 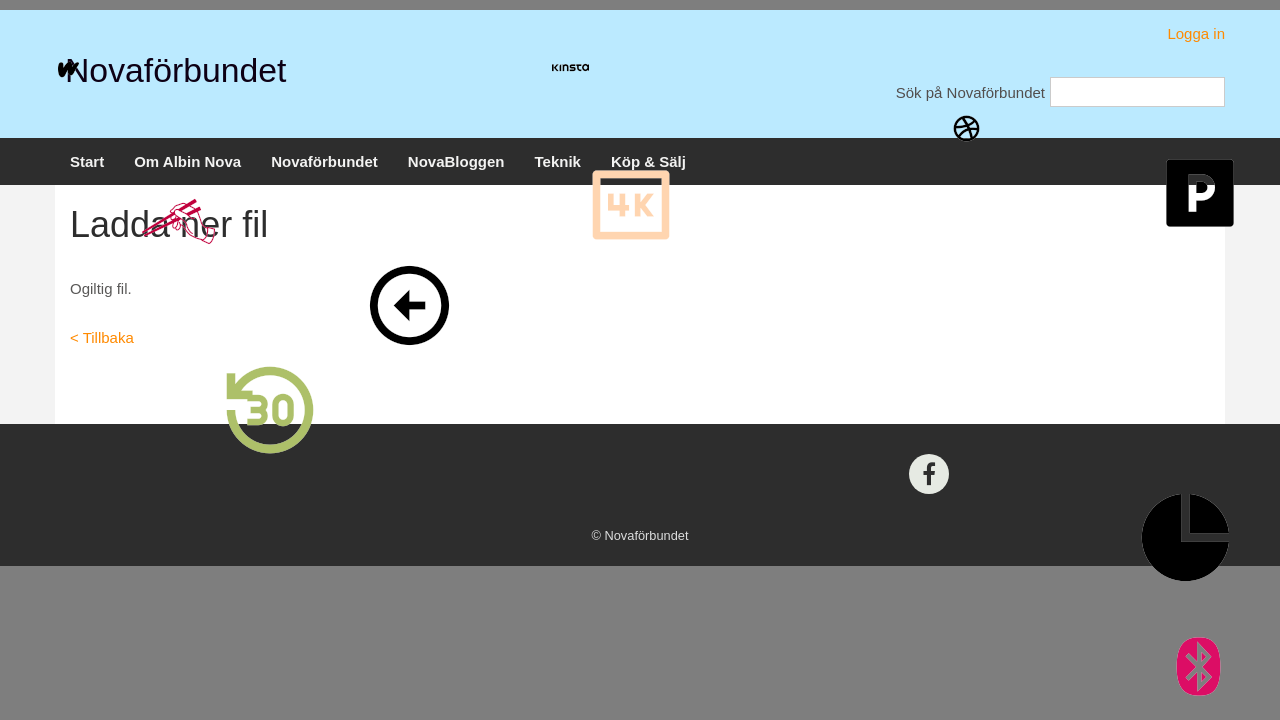 I want to click on Kinsta web hosting service logo, so click(x=570, y=67).